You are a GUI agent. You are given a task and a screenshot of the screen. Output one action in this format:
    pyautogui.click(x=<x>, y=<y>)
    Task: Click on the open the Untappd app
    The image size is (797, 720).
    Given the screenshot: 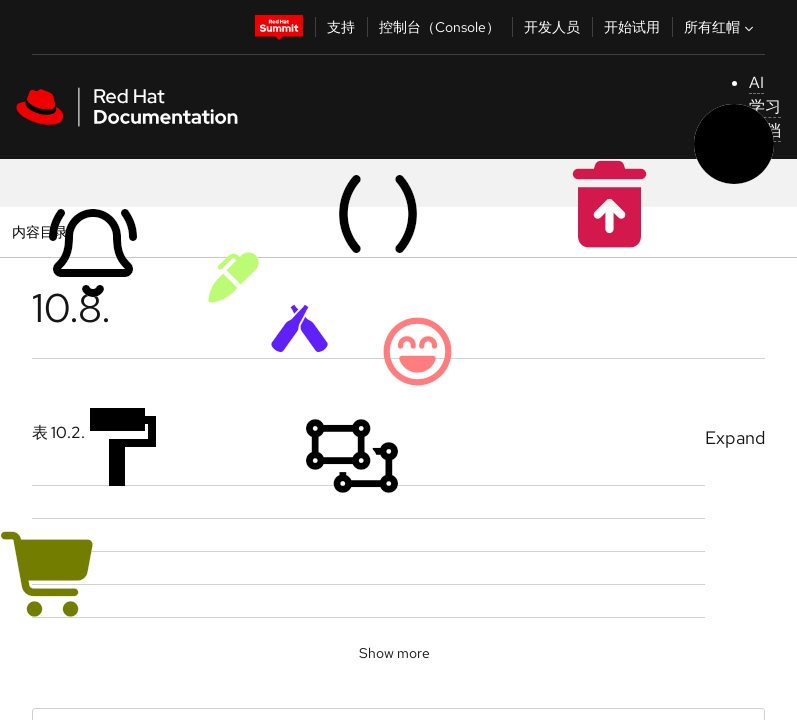 What is the action you would take?
    pyautogui.click(x=299, y=328)
    